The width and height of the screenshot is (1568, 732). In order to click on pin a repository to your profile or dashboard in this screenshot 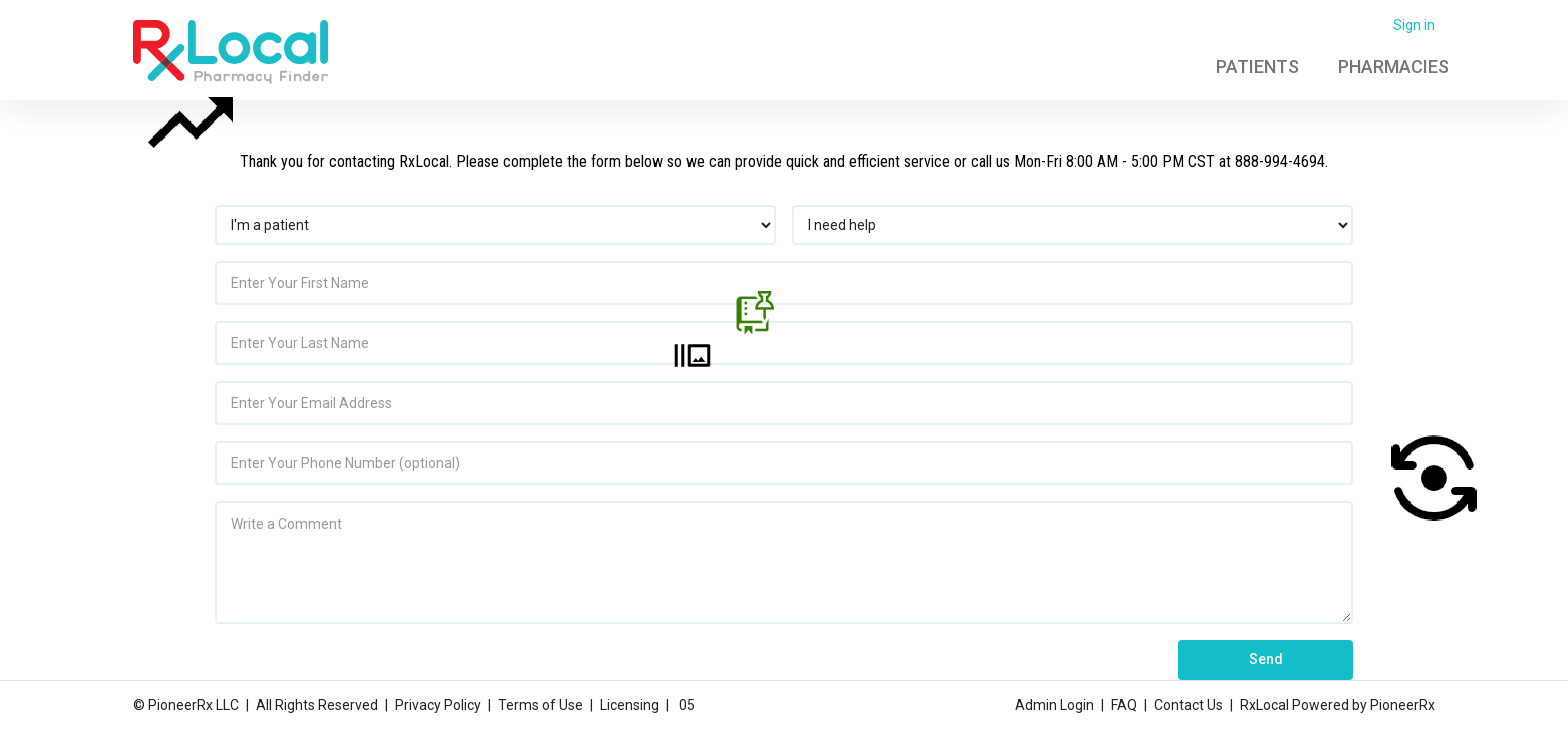, I will do `click(752, 312)`.